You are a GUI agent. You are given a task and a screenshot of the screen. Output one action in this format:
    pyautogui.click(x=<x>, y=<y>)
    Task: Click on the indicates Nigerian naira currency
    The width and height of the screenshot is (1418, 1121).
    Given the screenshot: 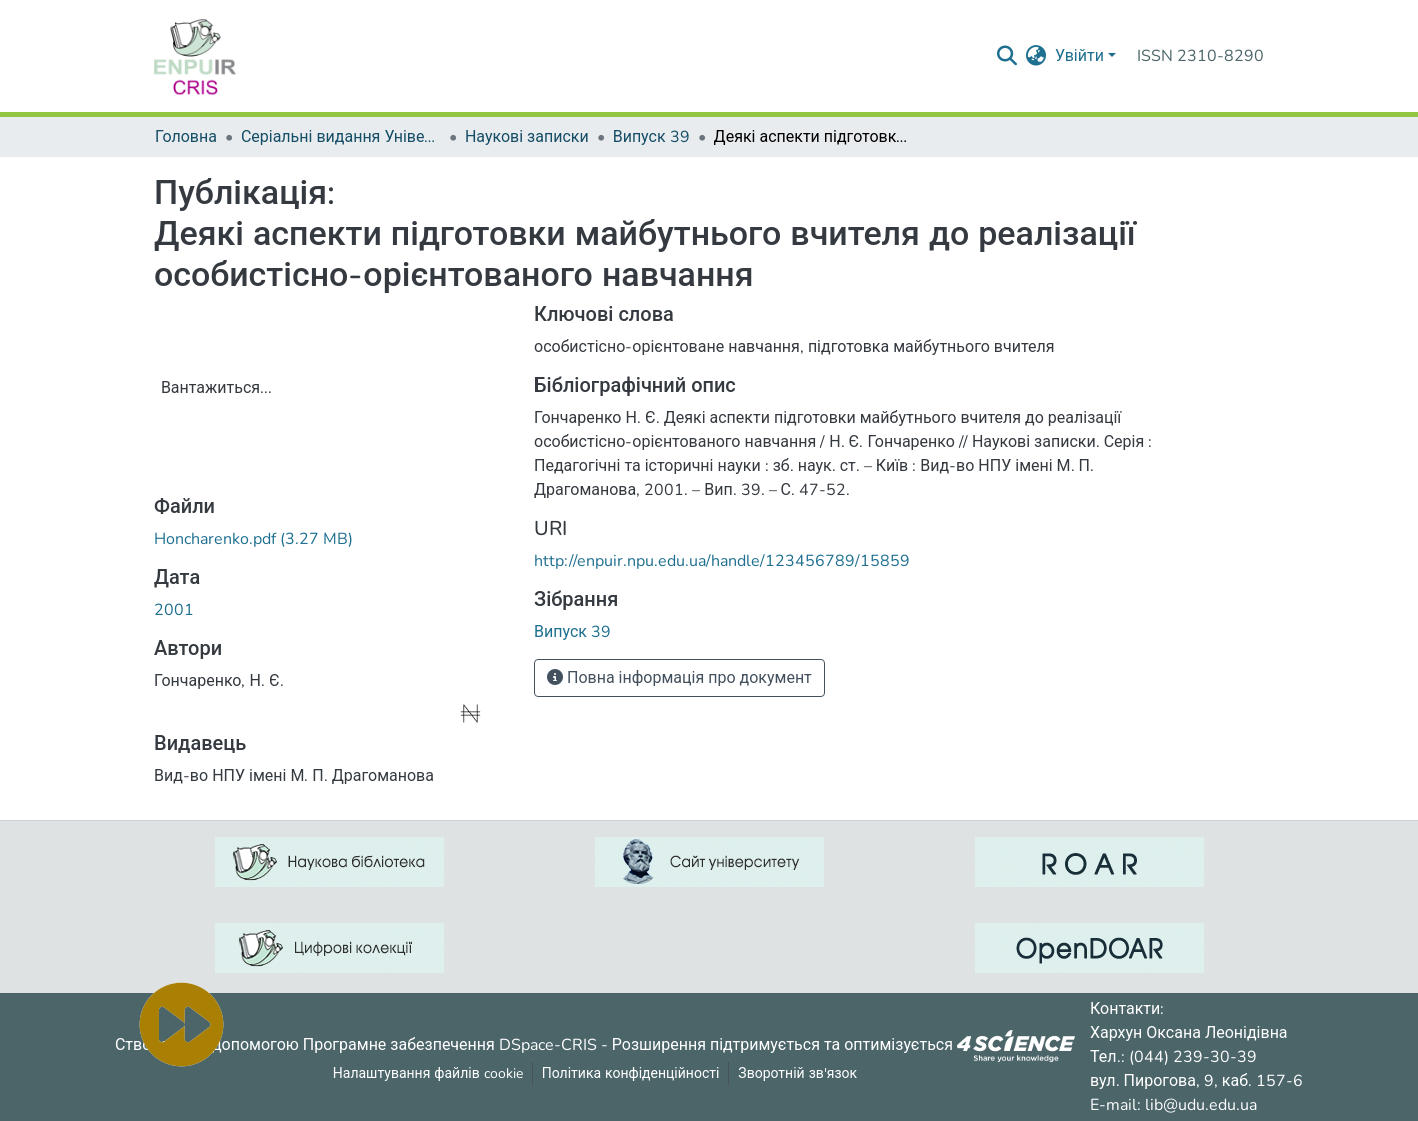 What is the action you would take?
    pyautogui.click(x=470, y=713)
    